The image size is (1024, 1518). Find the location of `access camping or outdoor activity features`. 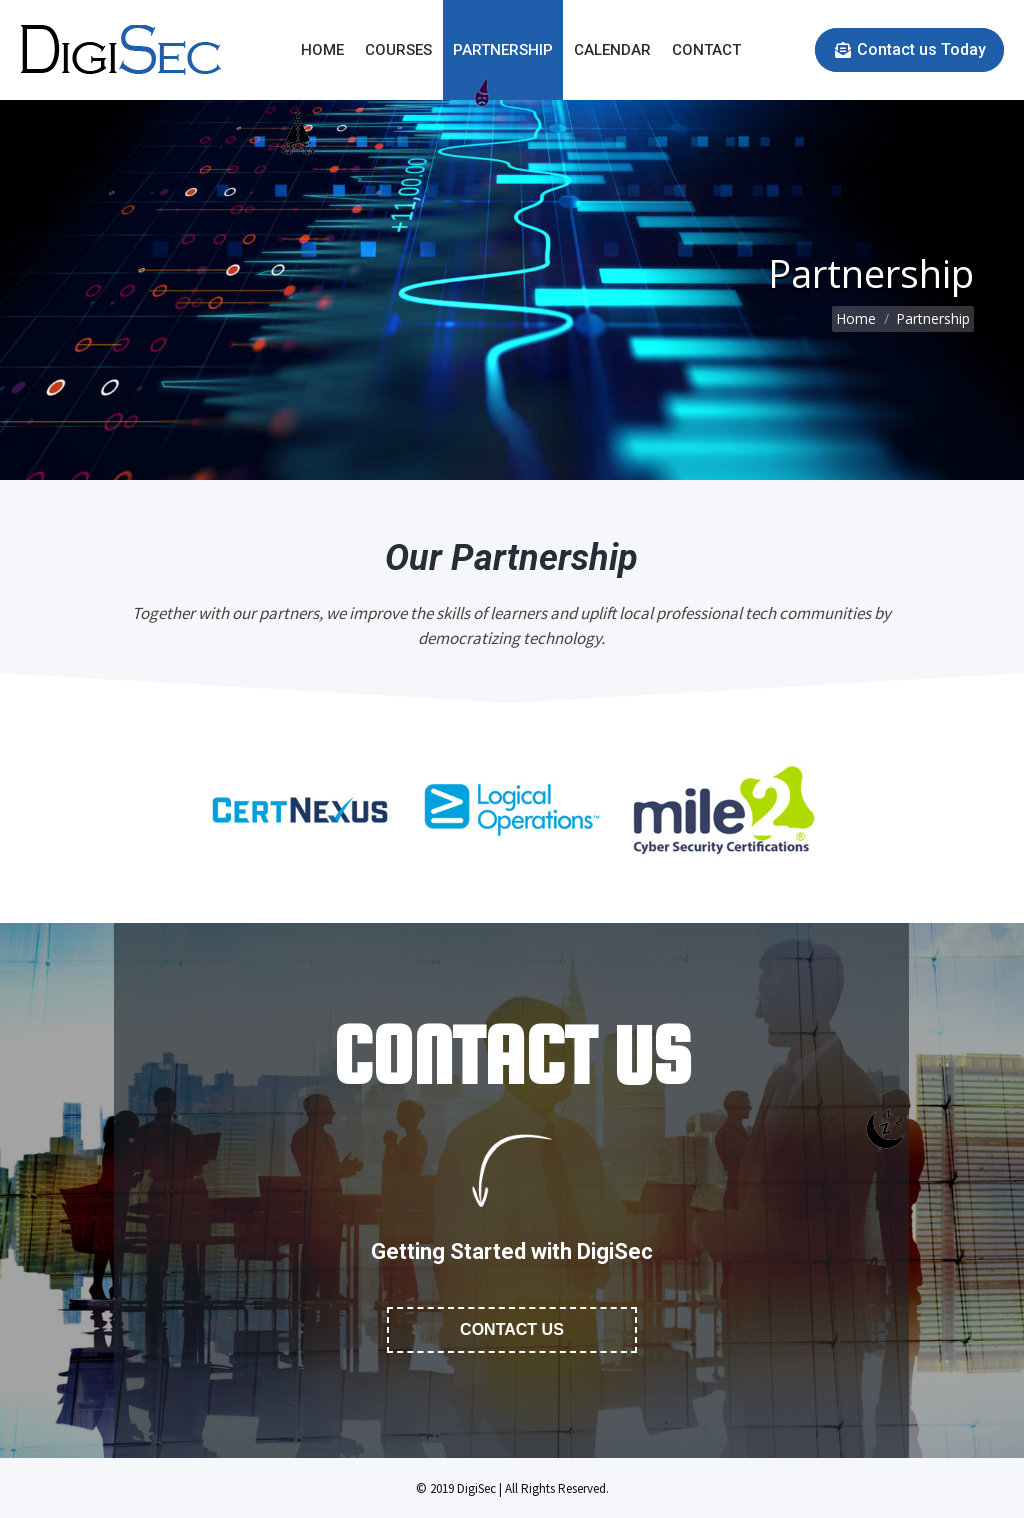

access camping or outdoor activity features is located at coordinates (298, 134).